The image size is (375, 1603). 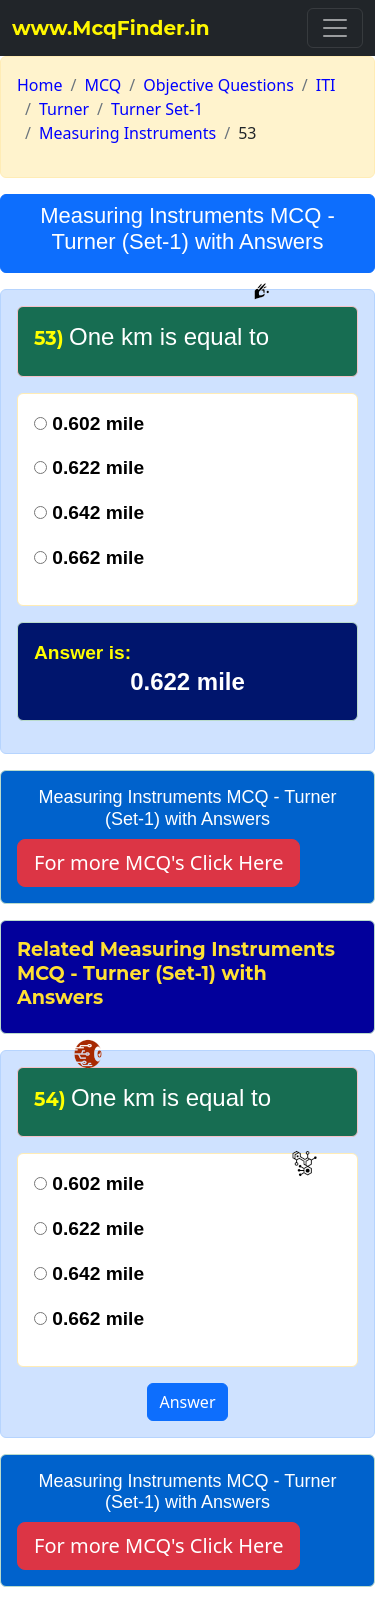 I want to click on tap to flick or shoot a marble, so click(x=264, y=291).